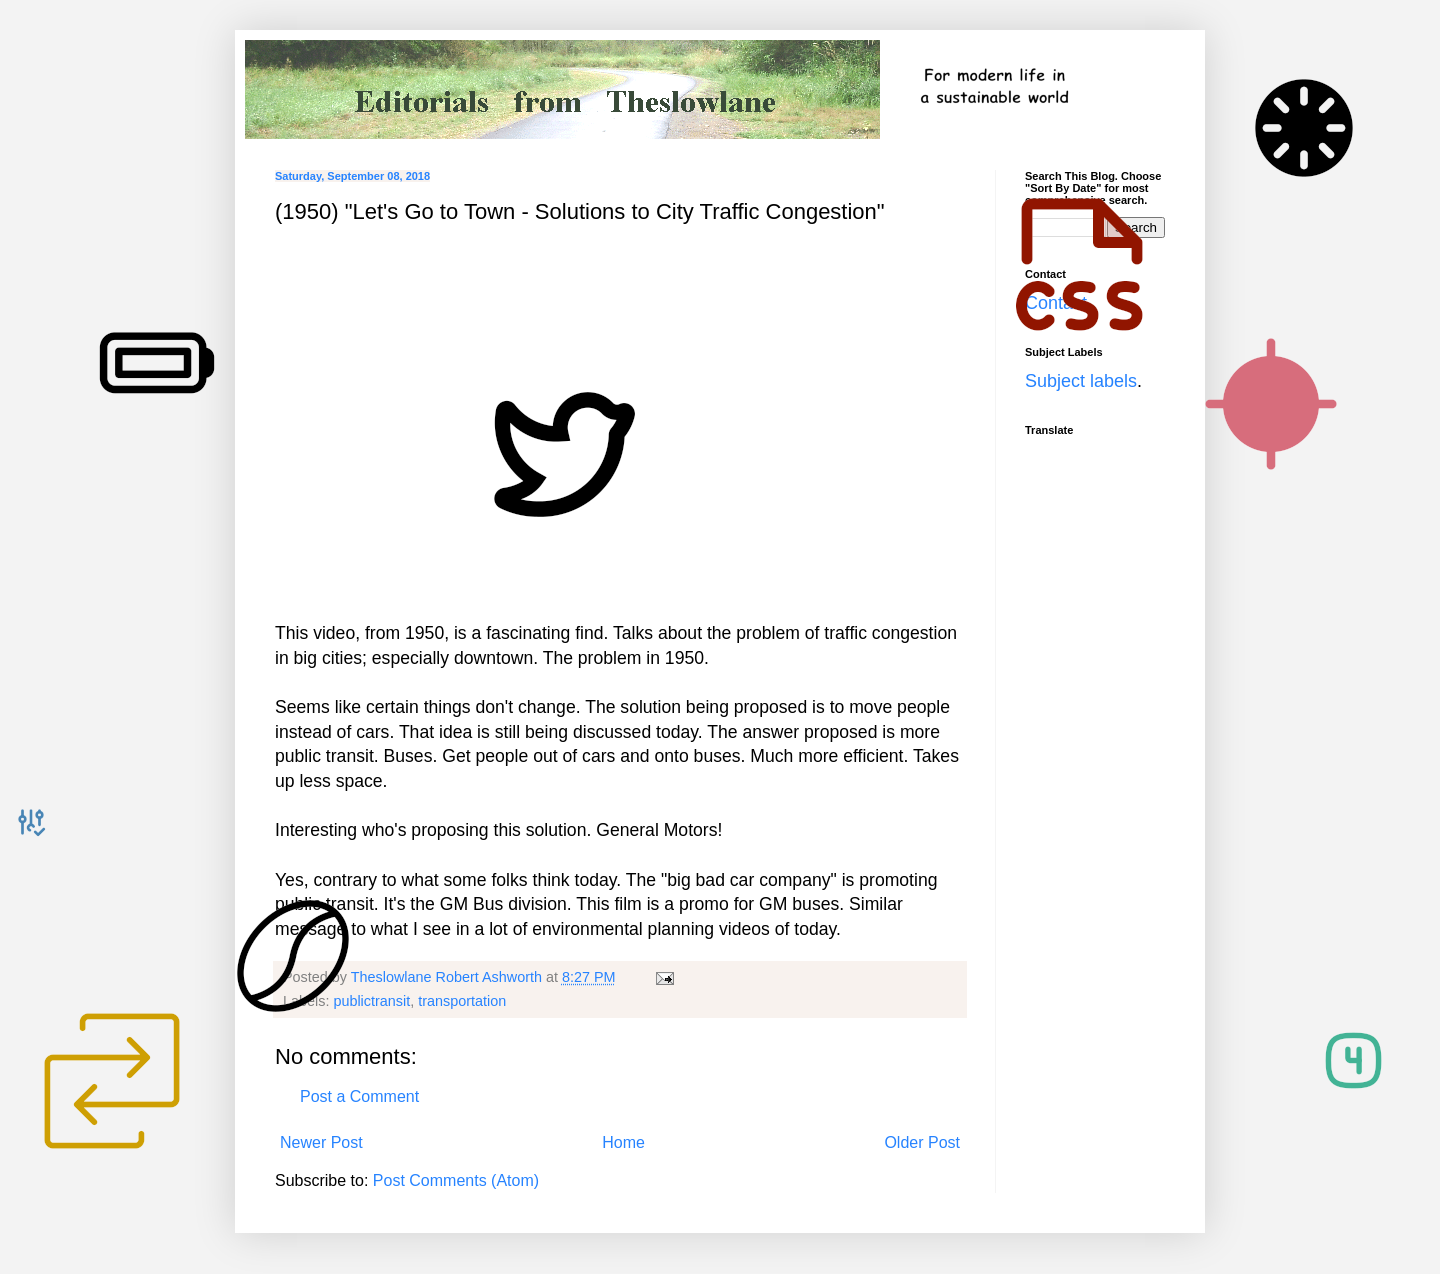 The image size is (1440, 1274). What do you see at coordinates (157, 359) in the screenshot?
I see `indicates battery is fully charged` at bounding box center [157, 359].